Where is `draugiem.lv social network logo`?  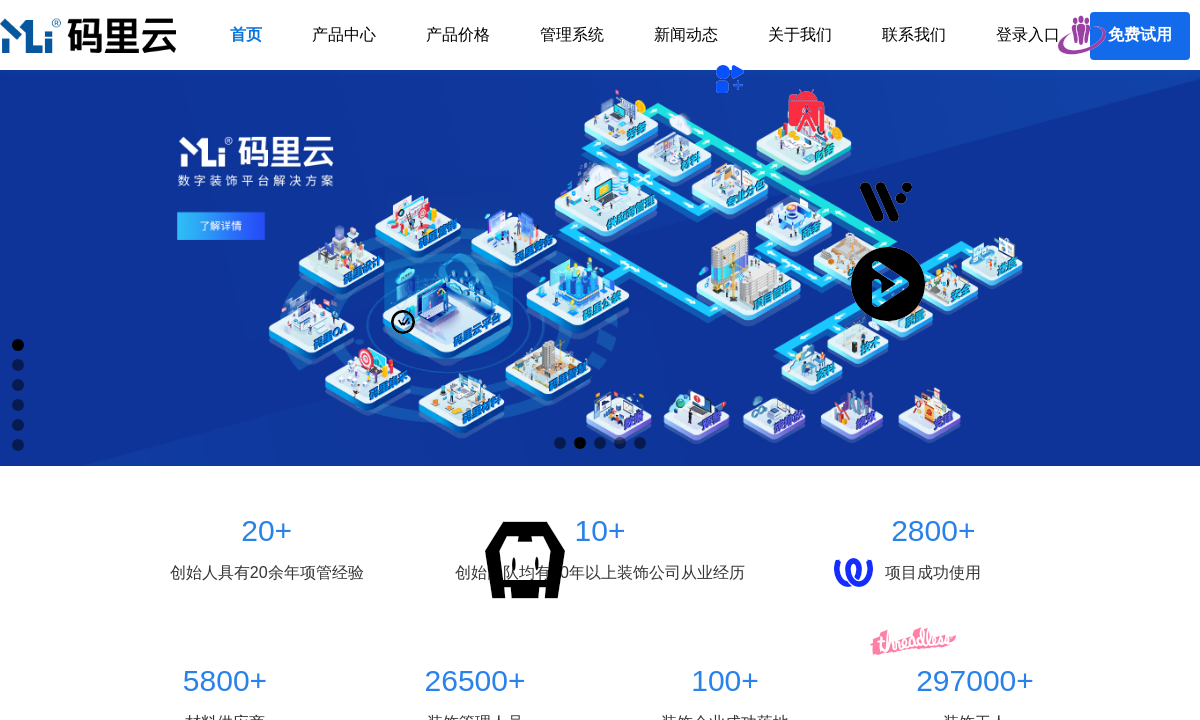
draugiem.lv social network logo is located at coordinates (1082, 35).